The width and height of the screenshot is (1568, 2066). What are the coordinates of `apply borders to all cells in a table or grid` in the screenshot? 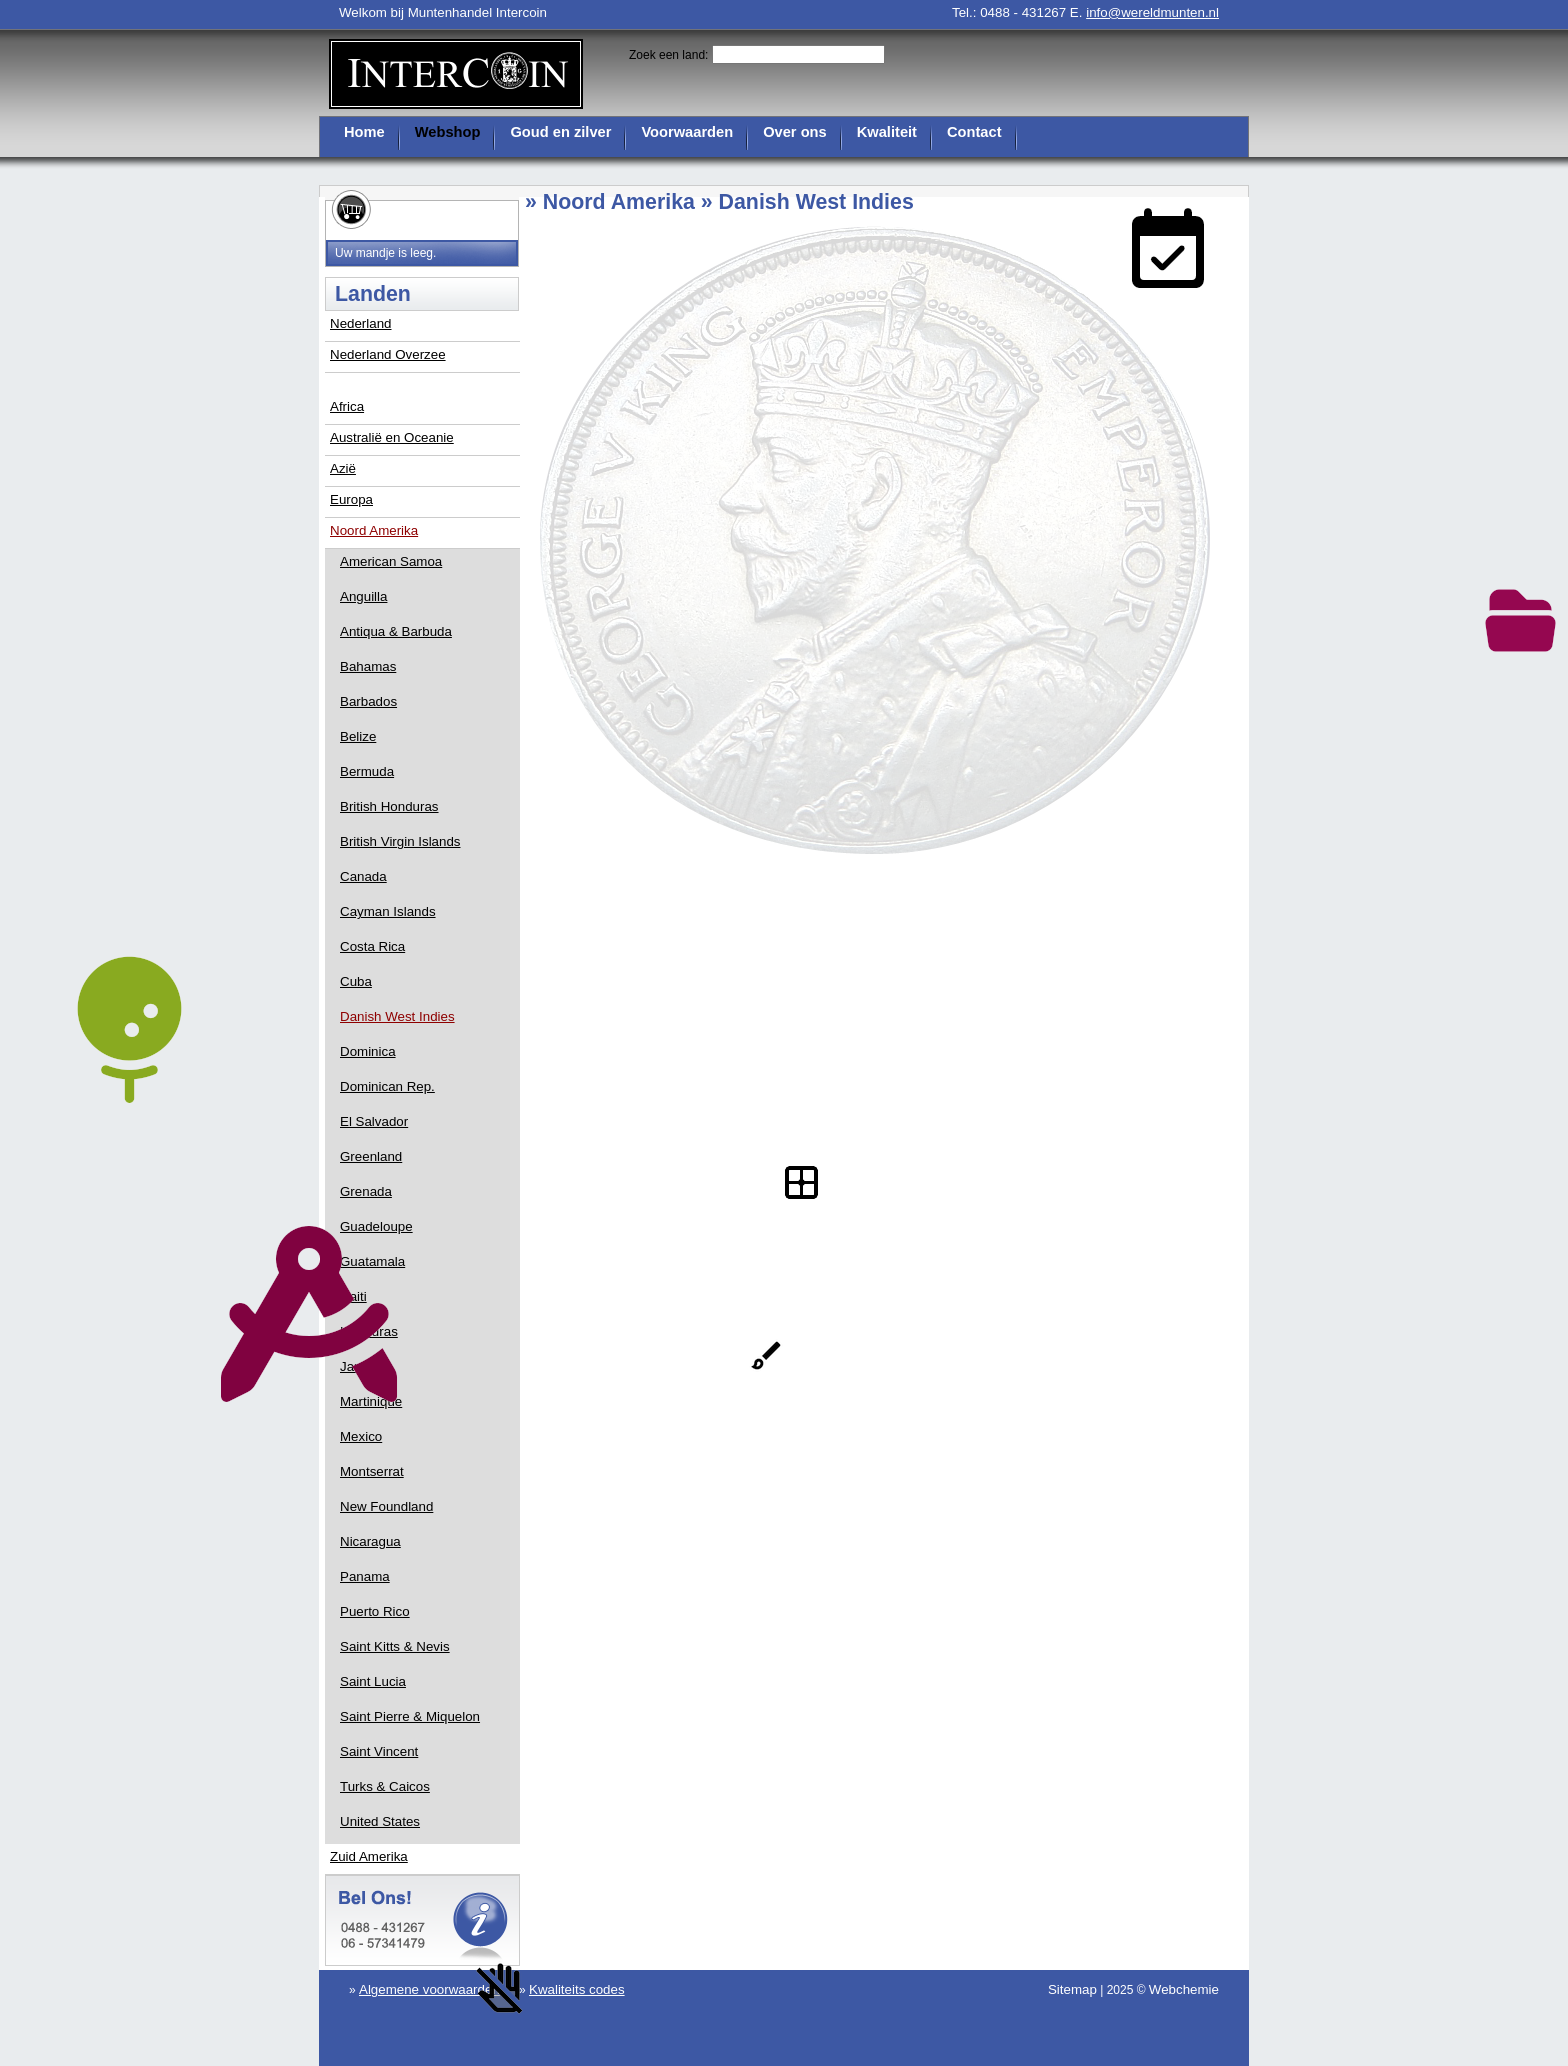 It's located at (801, 1182).